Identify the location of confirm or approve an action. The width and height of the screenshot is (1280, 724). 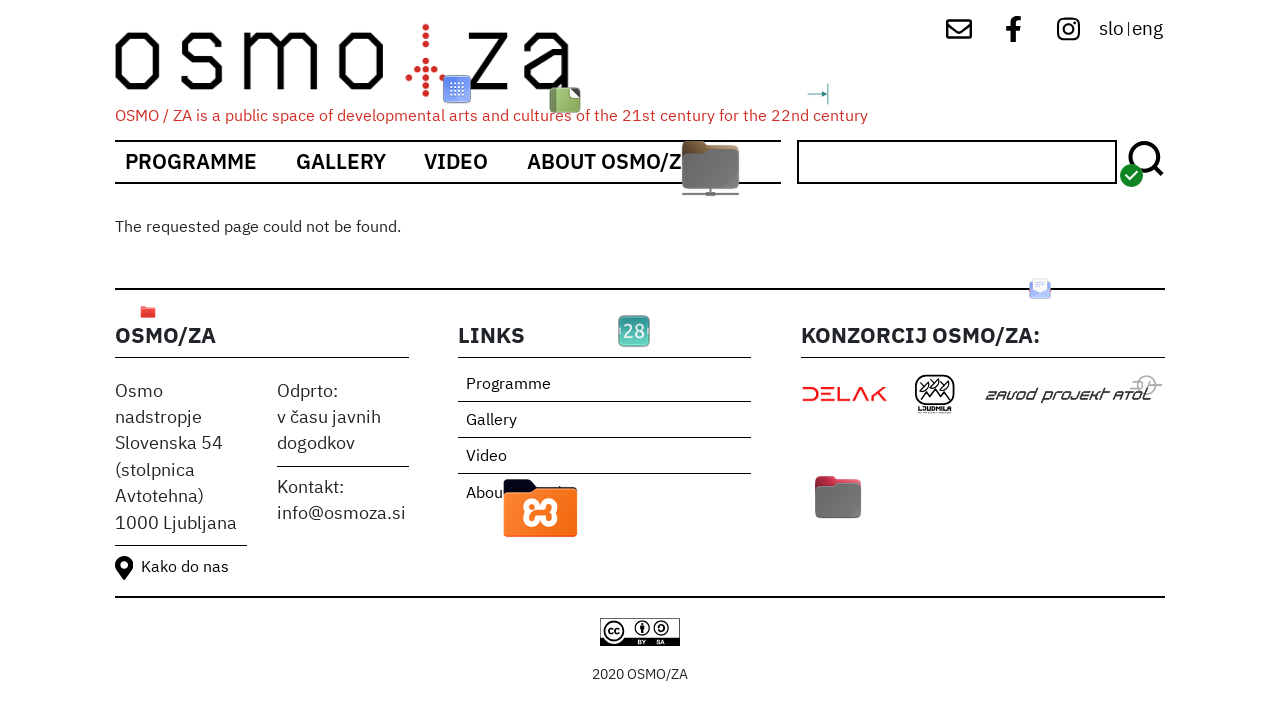
(1131, 175).